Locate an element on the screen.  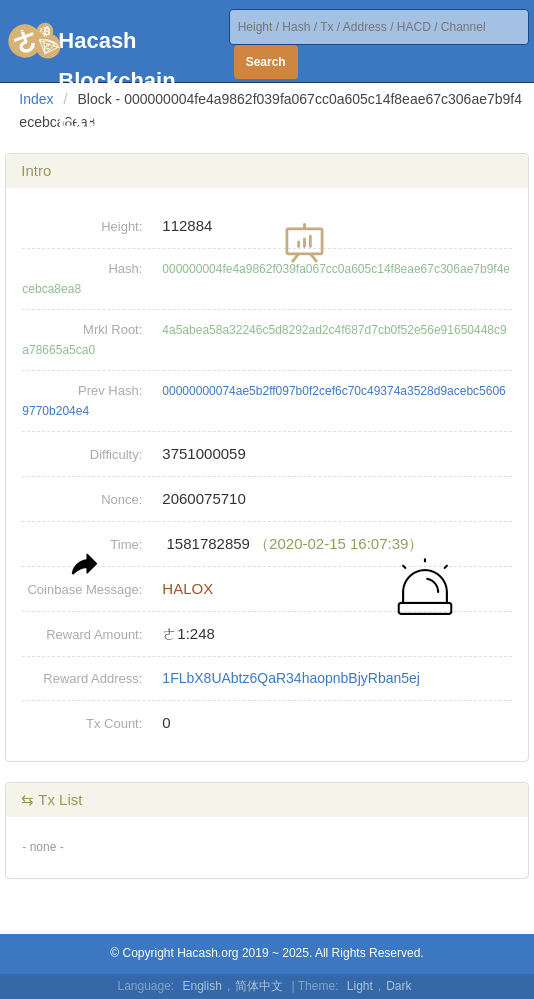
share content with others is located at coordinates (84, 565).